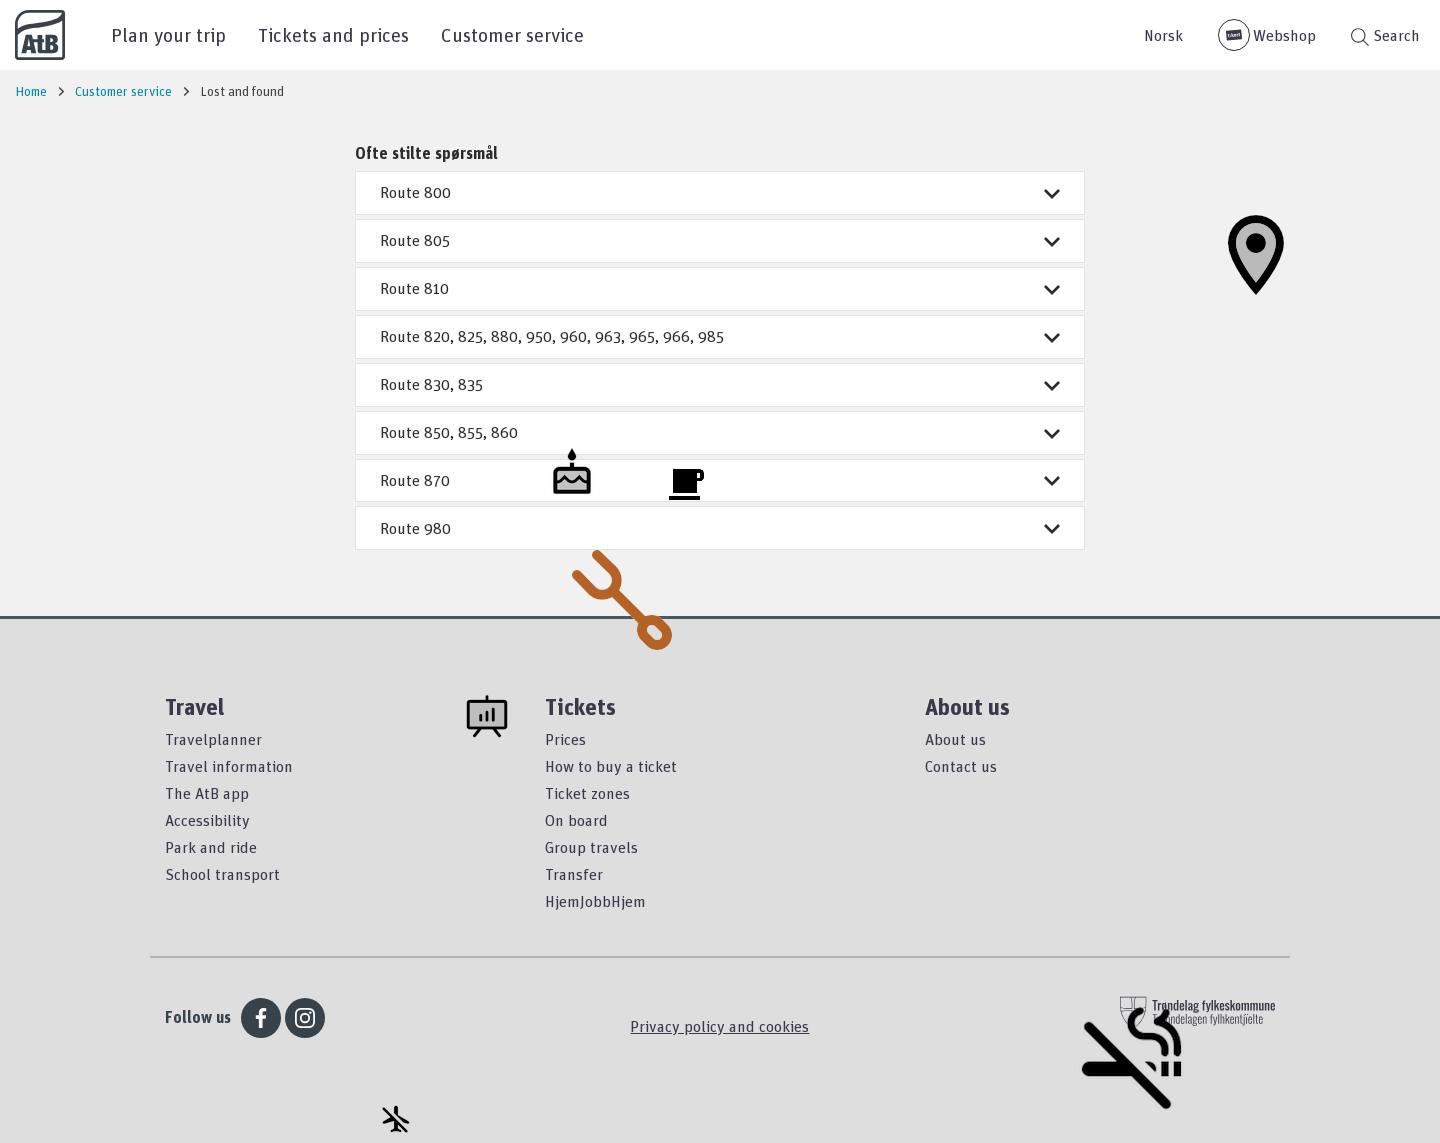 The image size is (1440, 1143). I want to click on indicates a smoke-free or no smoking area, so click(1131, 1056).